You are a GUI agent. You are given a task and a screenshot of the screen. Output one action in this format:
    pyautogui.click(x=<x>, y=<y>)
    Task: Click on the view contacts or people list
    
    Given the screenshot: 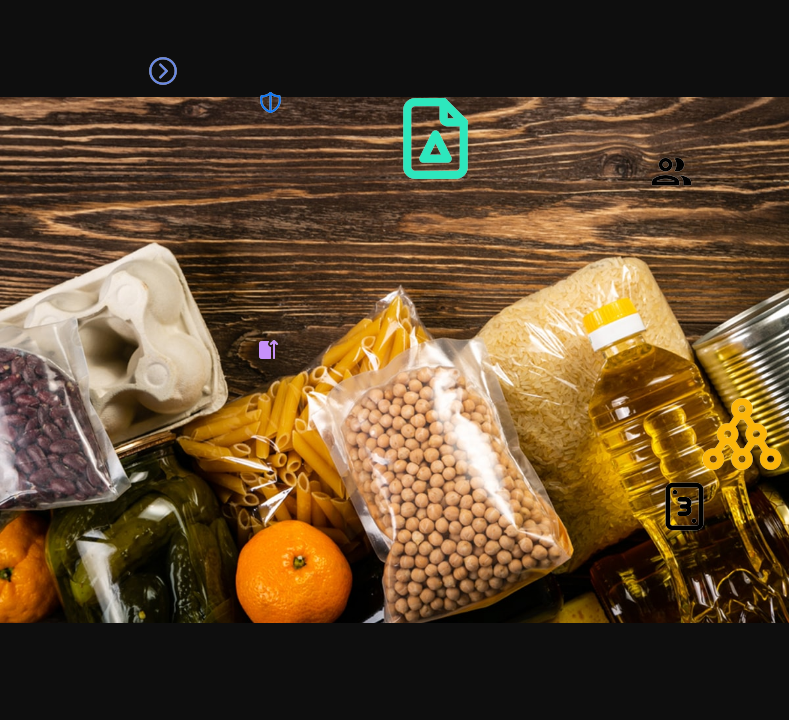 What is the action you would take?
    pyautogui.click(x=671, y=171)
    